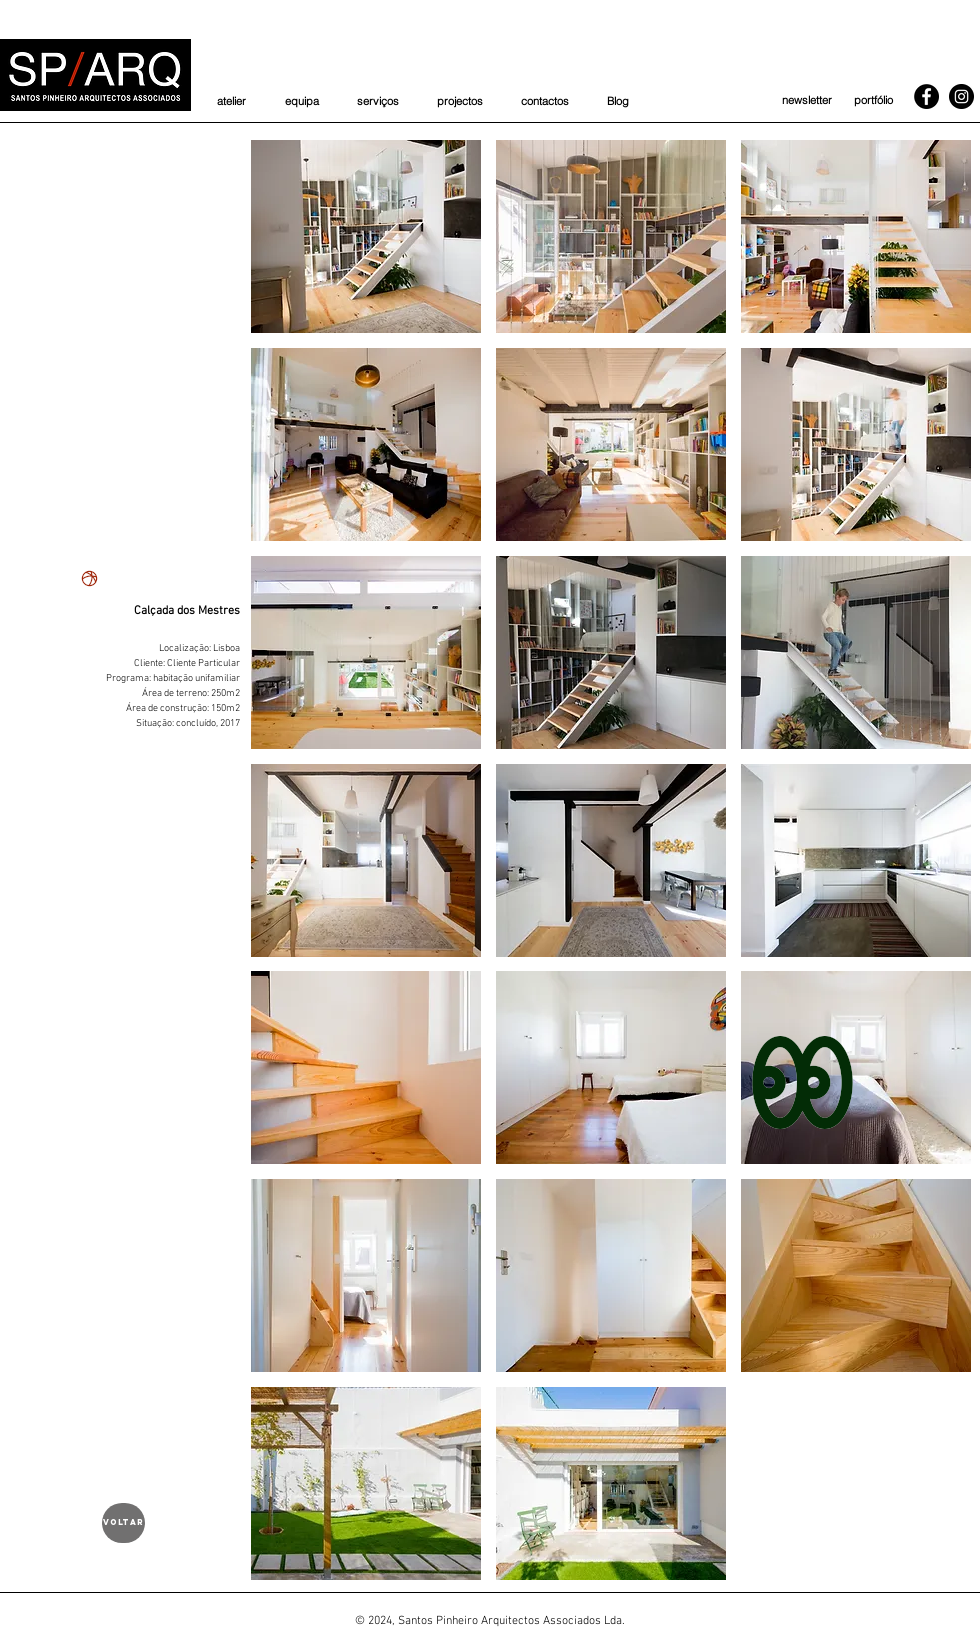 The image size is (980, 1644). What do you see at coordinates (802, 1082) in the screenshot?
I see `mark content as viewed or seen` at bounding box center [802, 1082].